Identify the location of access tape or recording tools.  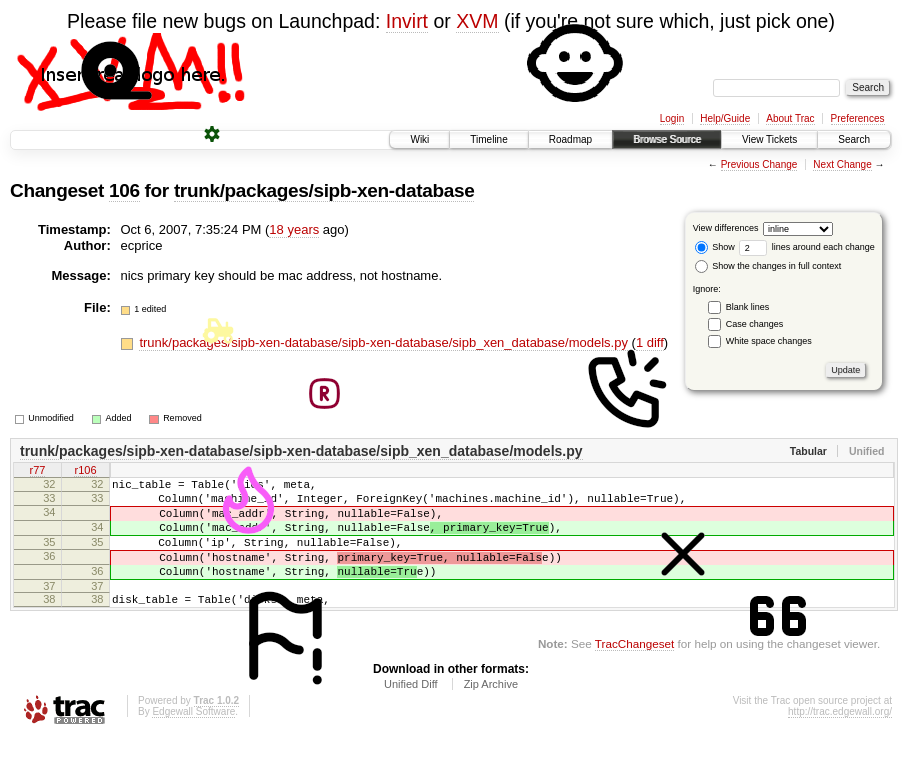
(114, 70).